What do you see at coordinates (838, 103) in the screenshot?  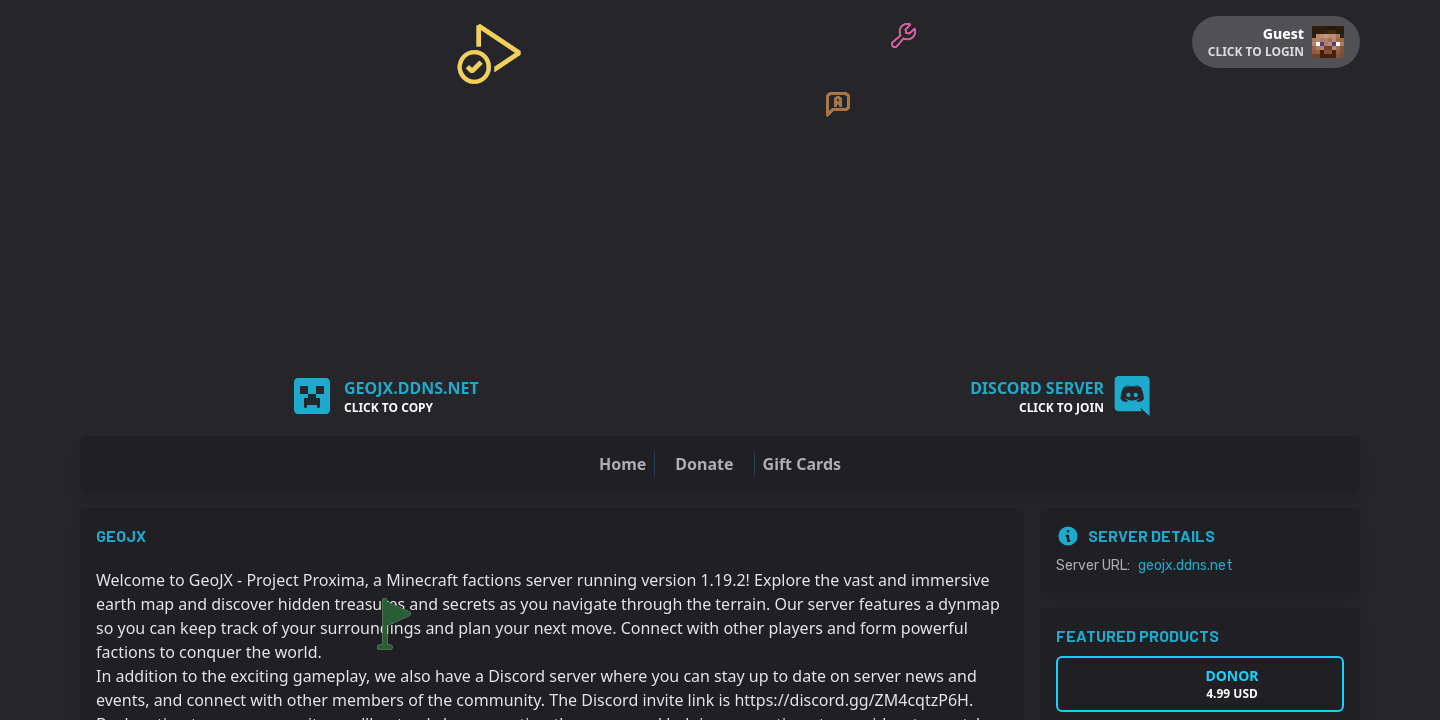 I see `translate message or conversation` at bounding box center [838, 103].